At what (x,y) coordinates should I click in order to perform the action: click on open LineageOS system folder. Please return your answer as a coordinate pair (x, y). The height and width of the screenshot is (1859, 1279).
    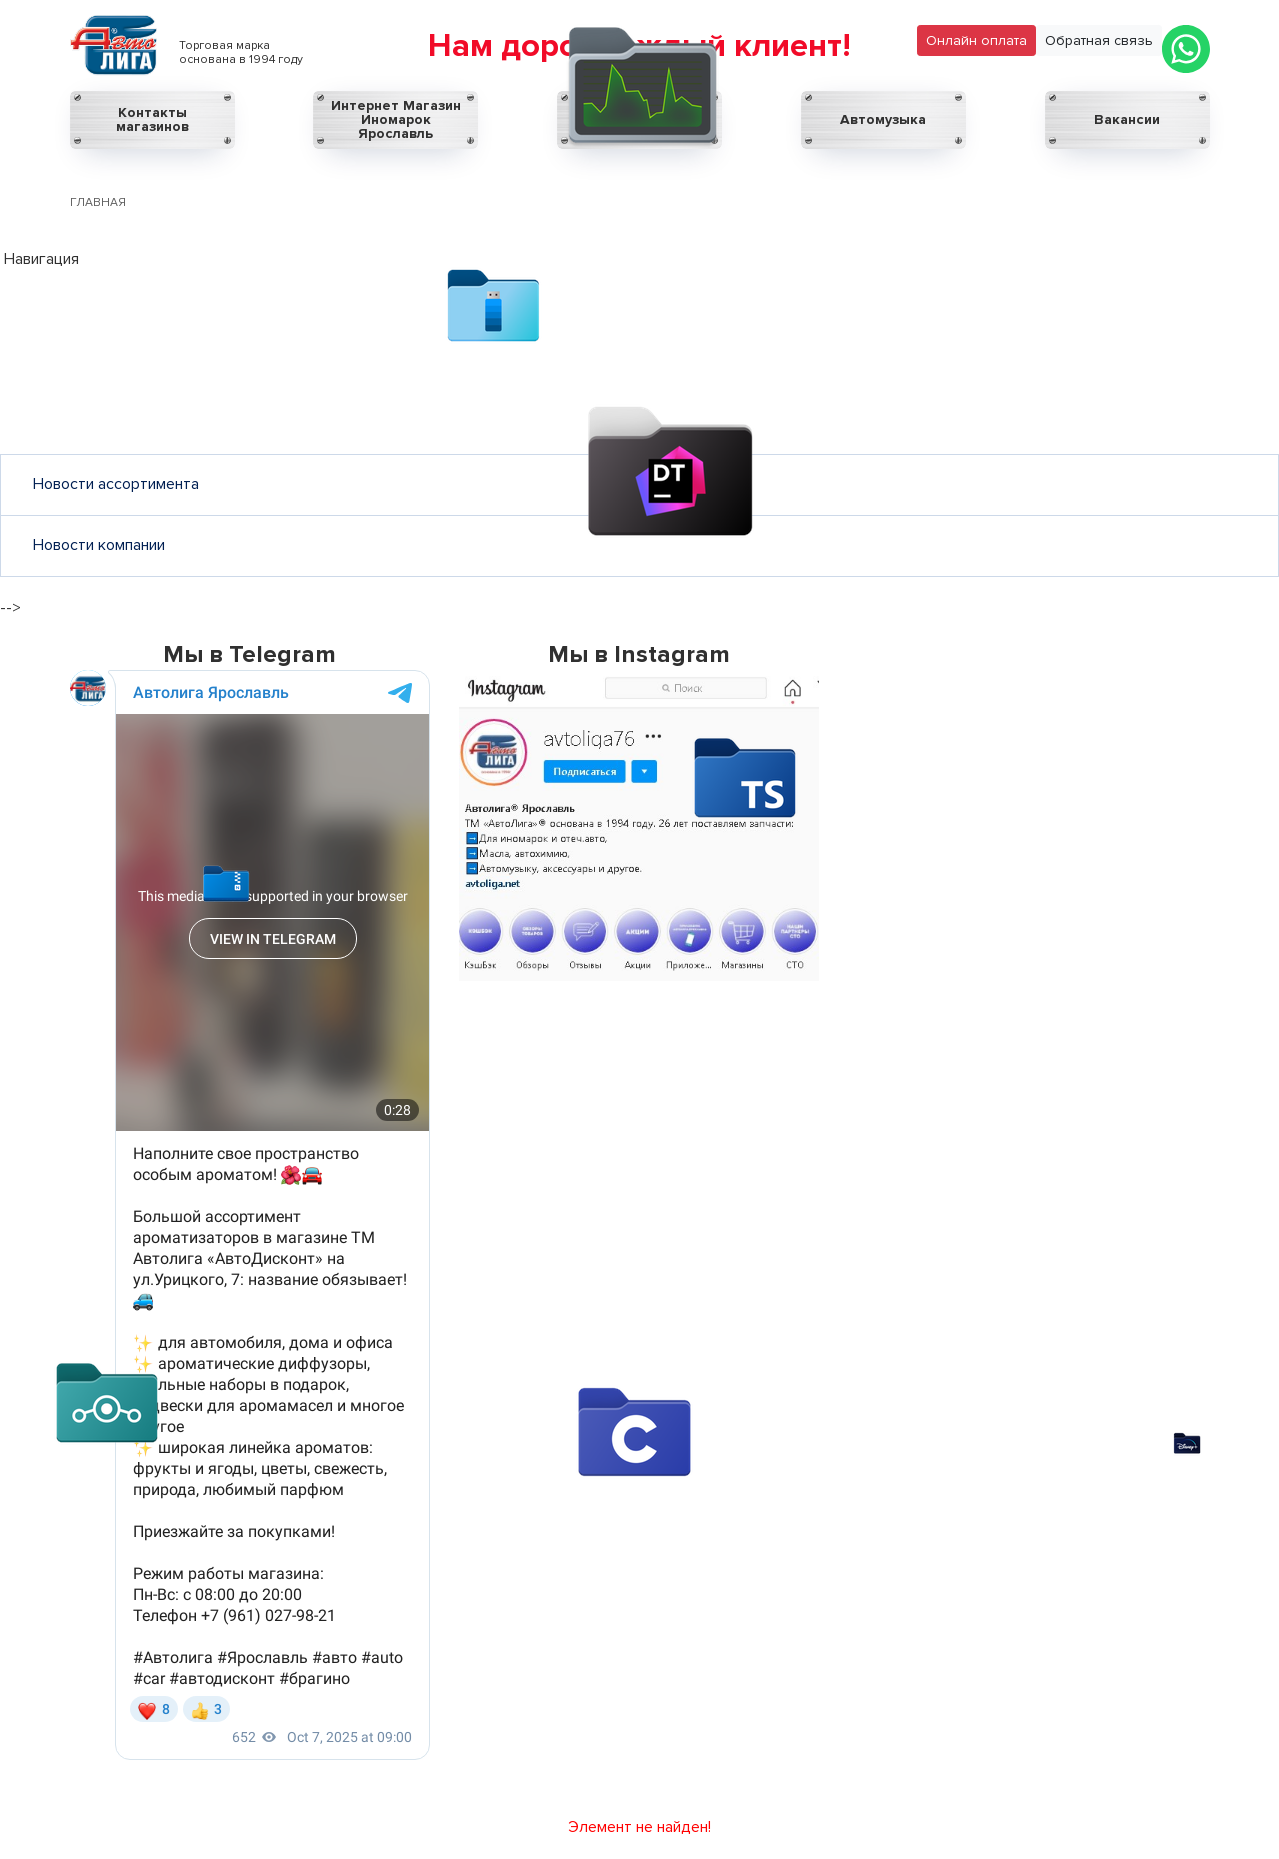
    Looking at the image, I should click on (106, 1405).